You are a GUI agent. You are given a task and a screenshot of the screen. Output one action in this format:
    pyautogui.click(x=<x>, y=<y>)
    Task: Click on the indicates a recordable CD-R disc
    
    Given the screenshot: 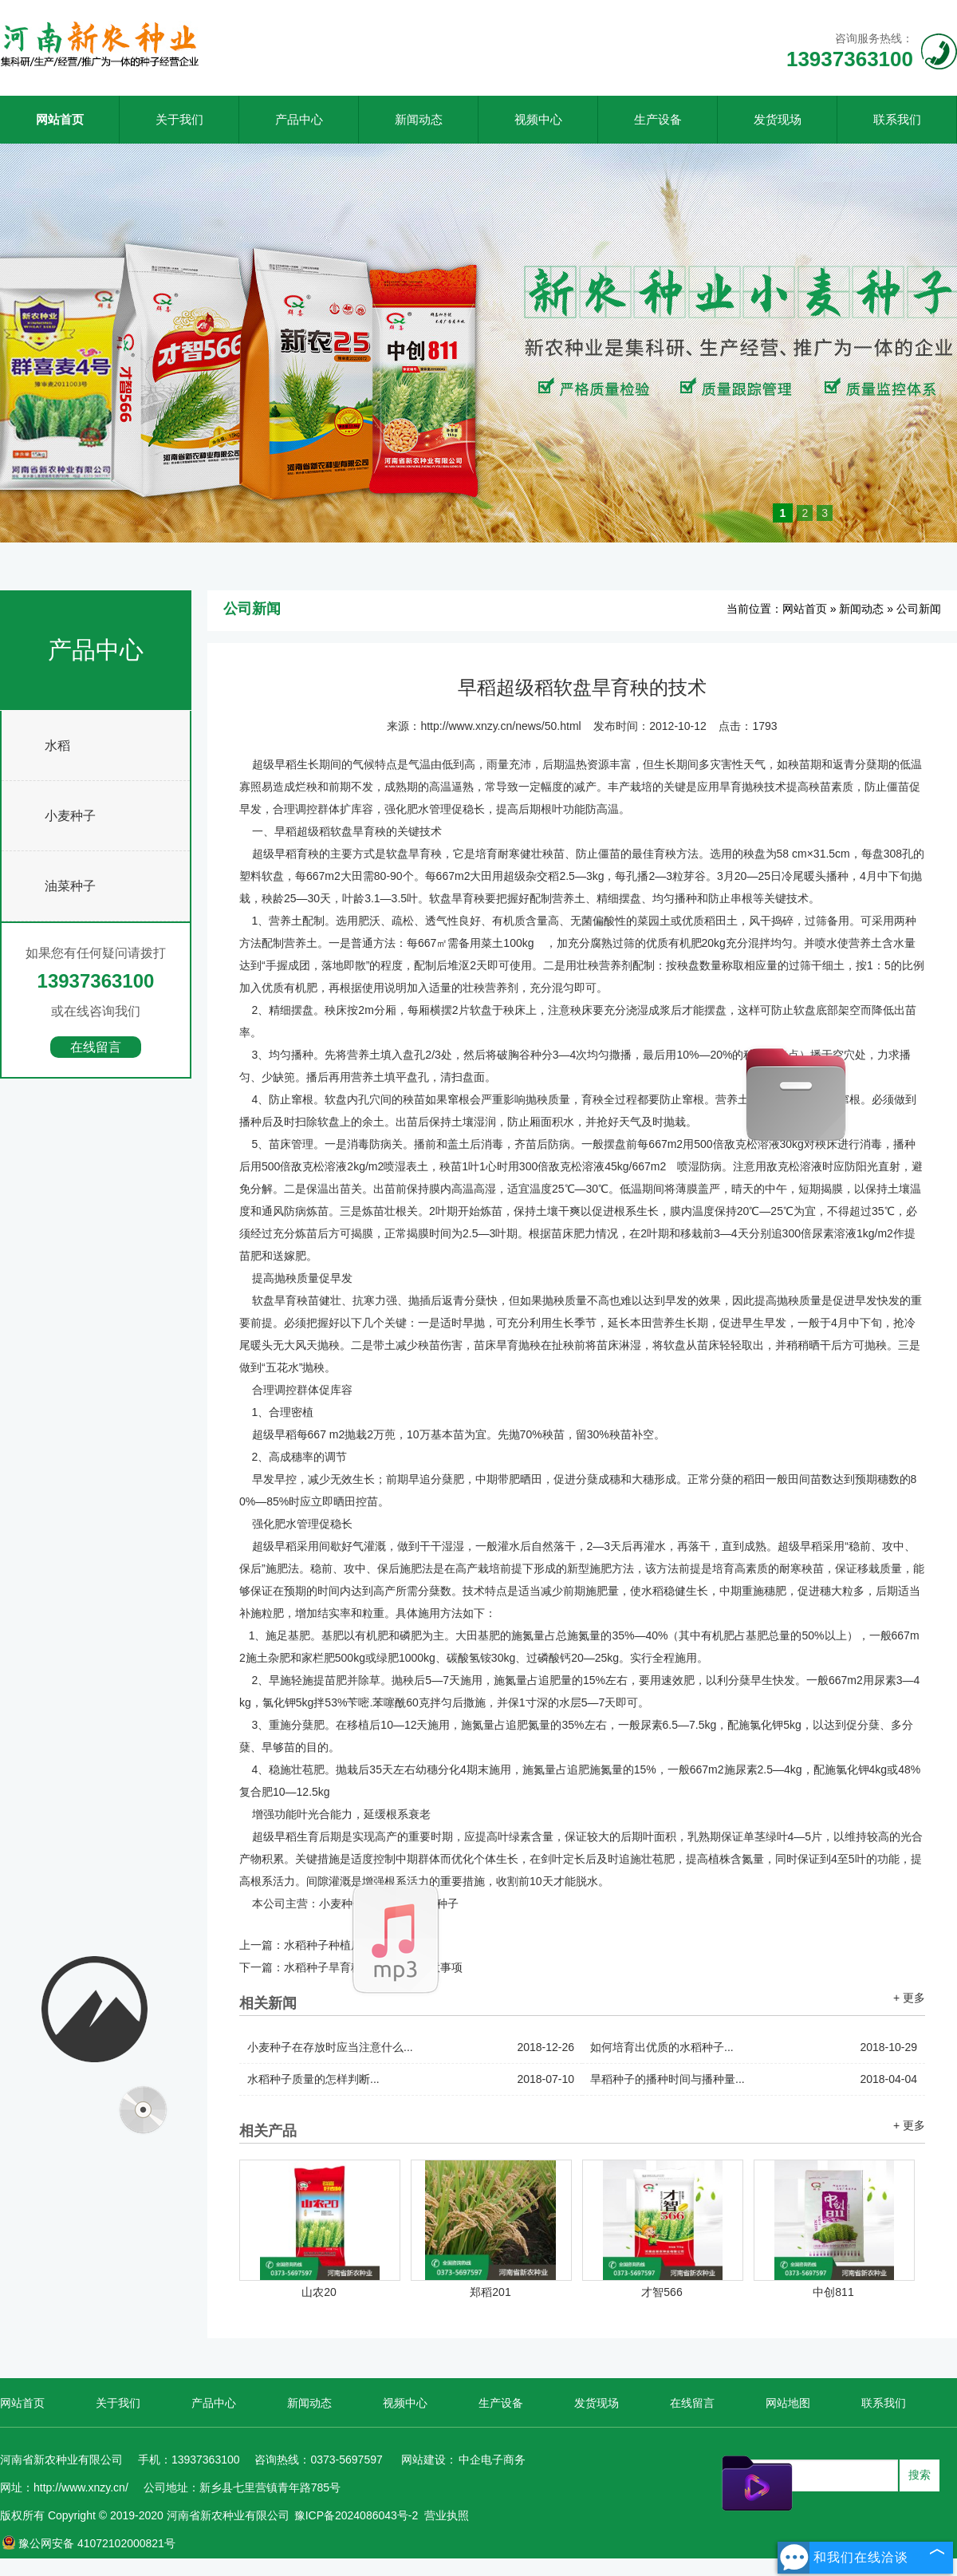 What is the action you would take?
    pyautogui.click(x=143, y=2109)
    